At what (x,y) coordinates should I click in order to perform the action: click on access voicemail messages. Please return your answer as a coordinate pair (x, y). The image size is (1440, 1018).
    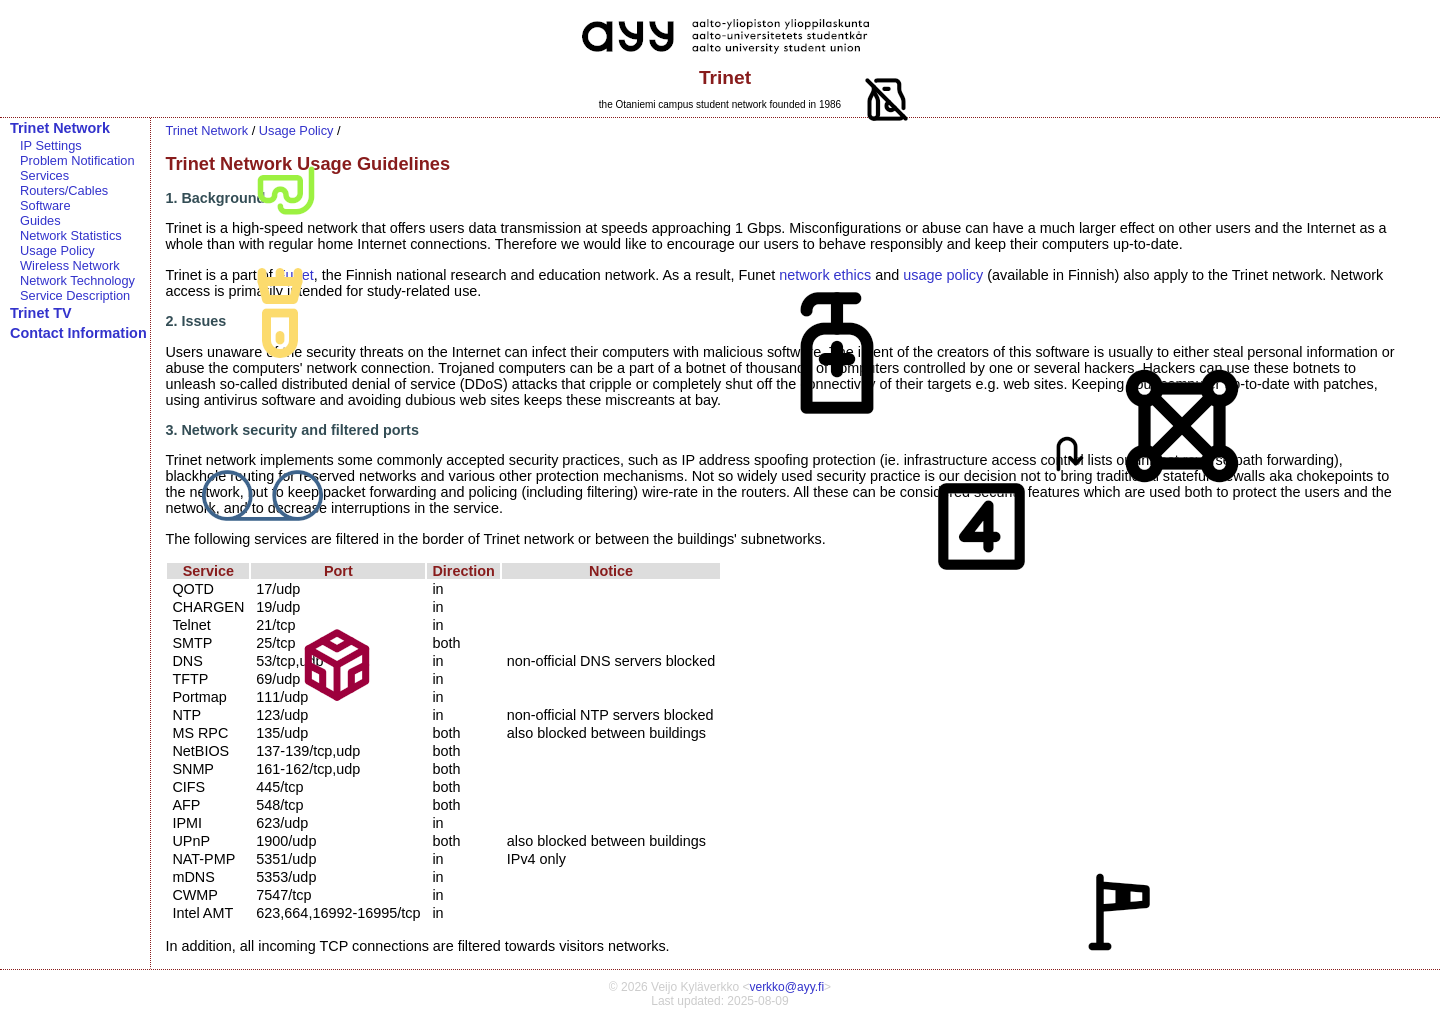
    Looking at the image, I should click on (262, 495).